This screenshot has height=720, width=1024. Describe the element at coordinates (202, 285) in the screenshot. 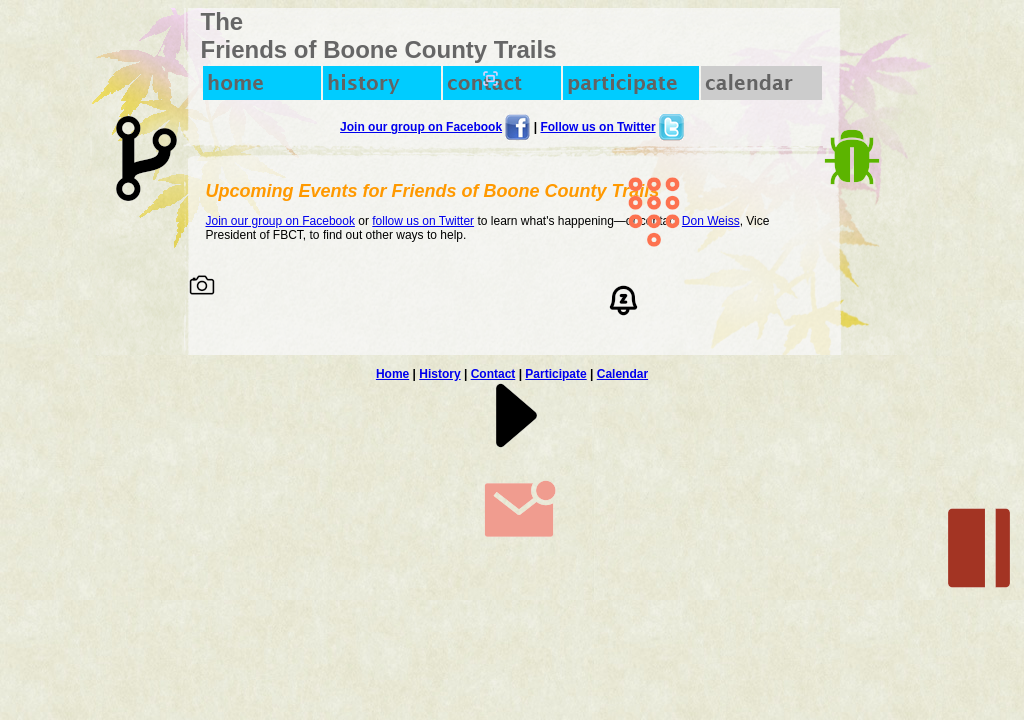

I see `take a photo` at that location.